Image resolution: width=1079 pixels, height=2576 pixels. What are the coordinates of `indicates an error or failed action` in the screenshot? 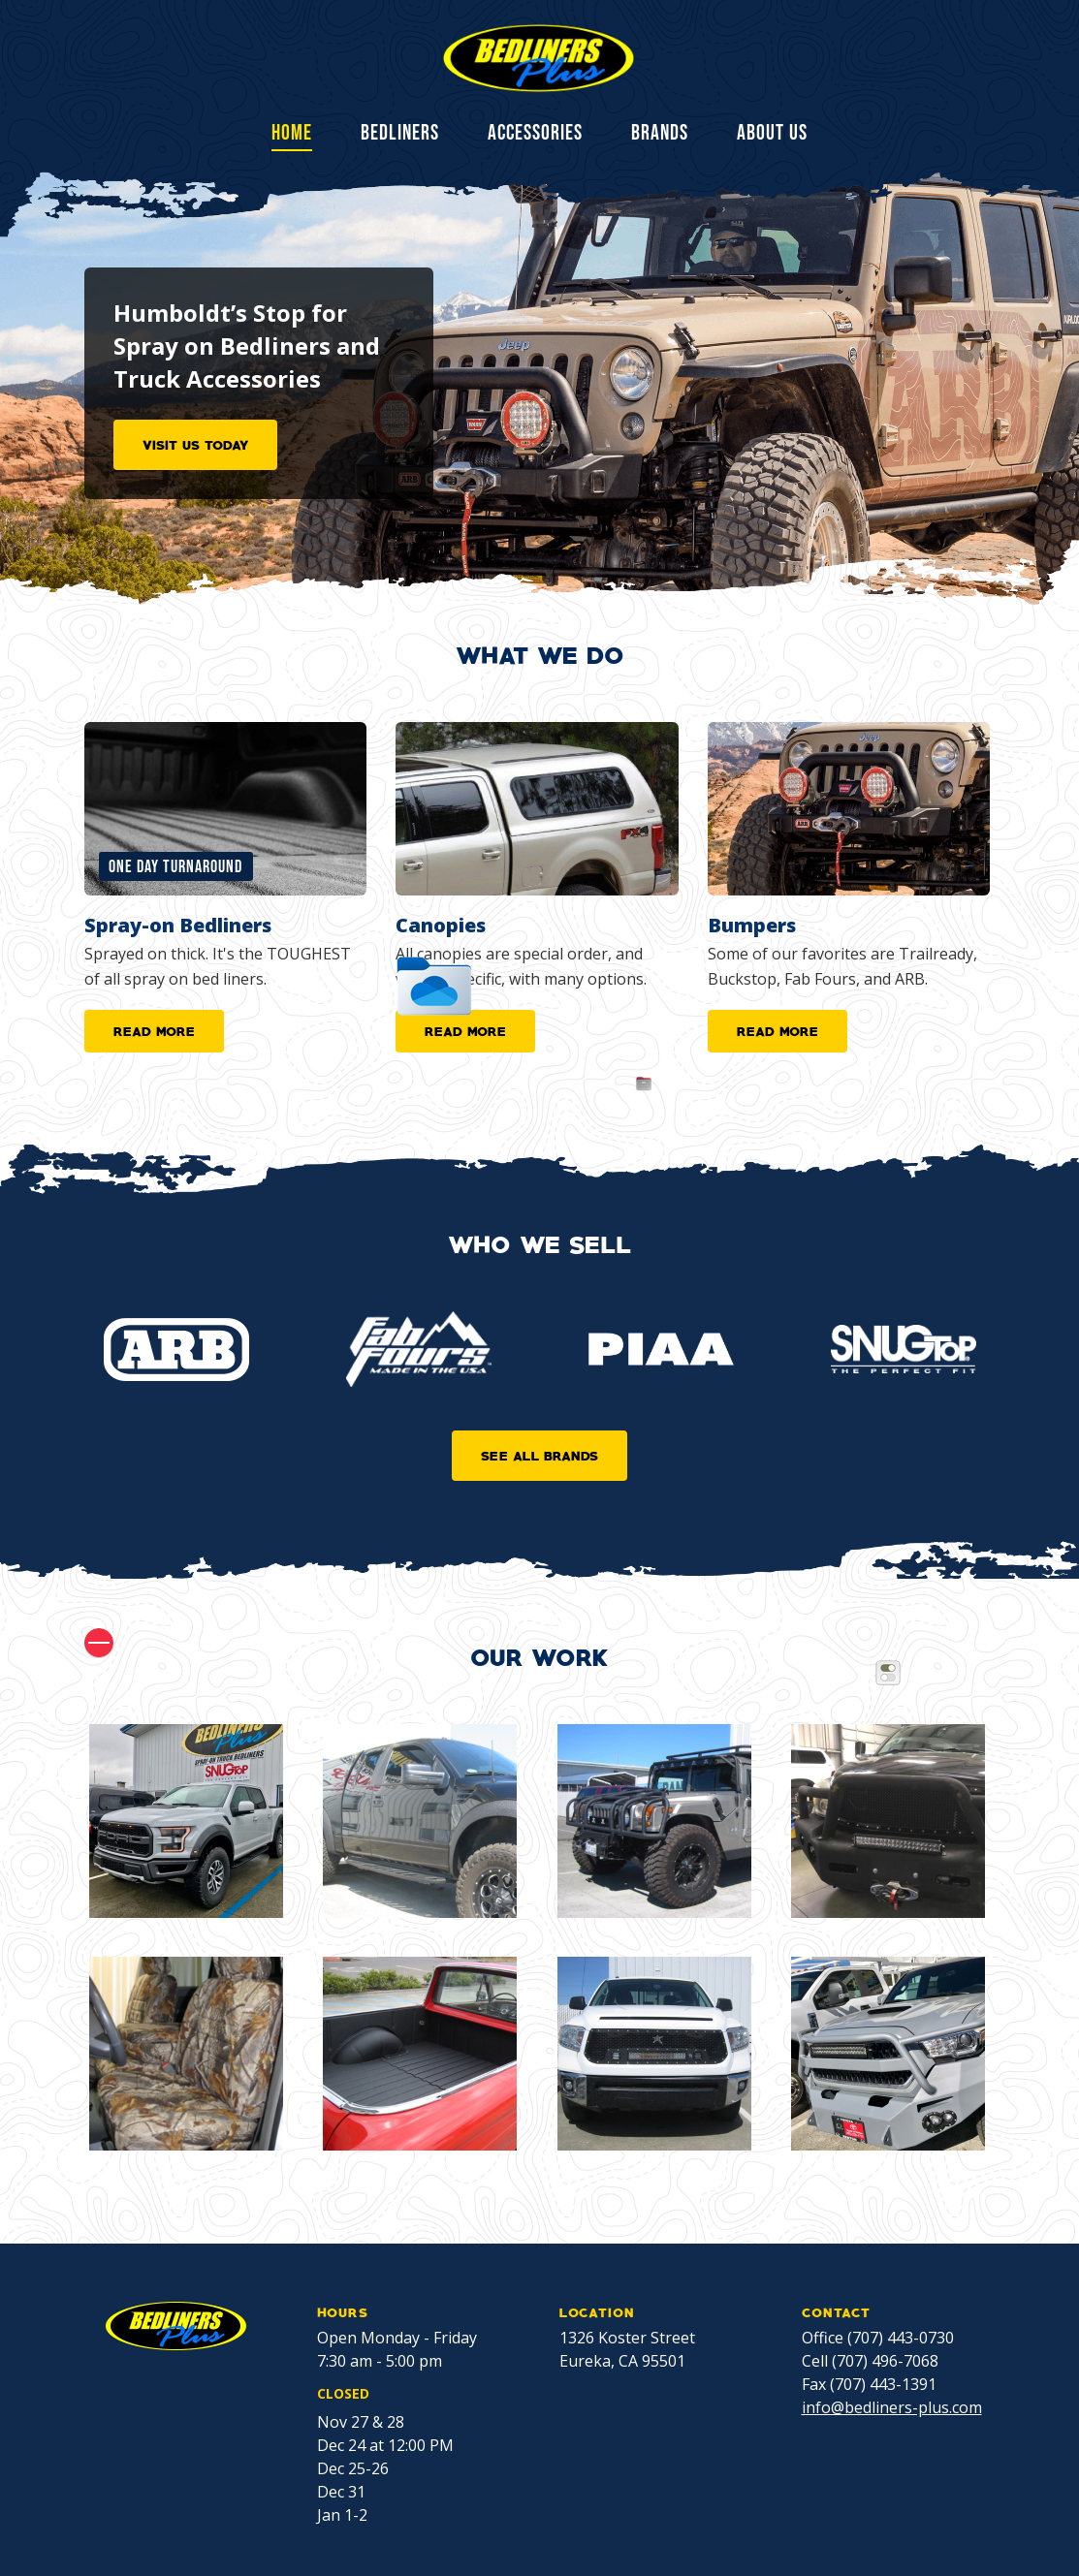 It's located at (99, 1643).